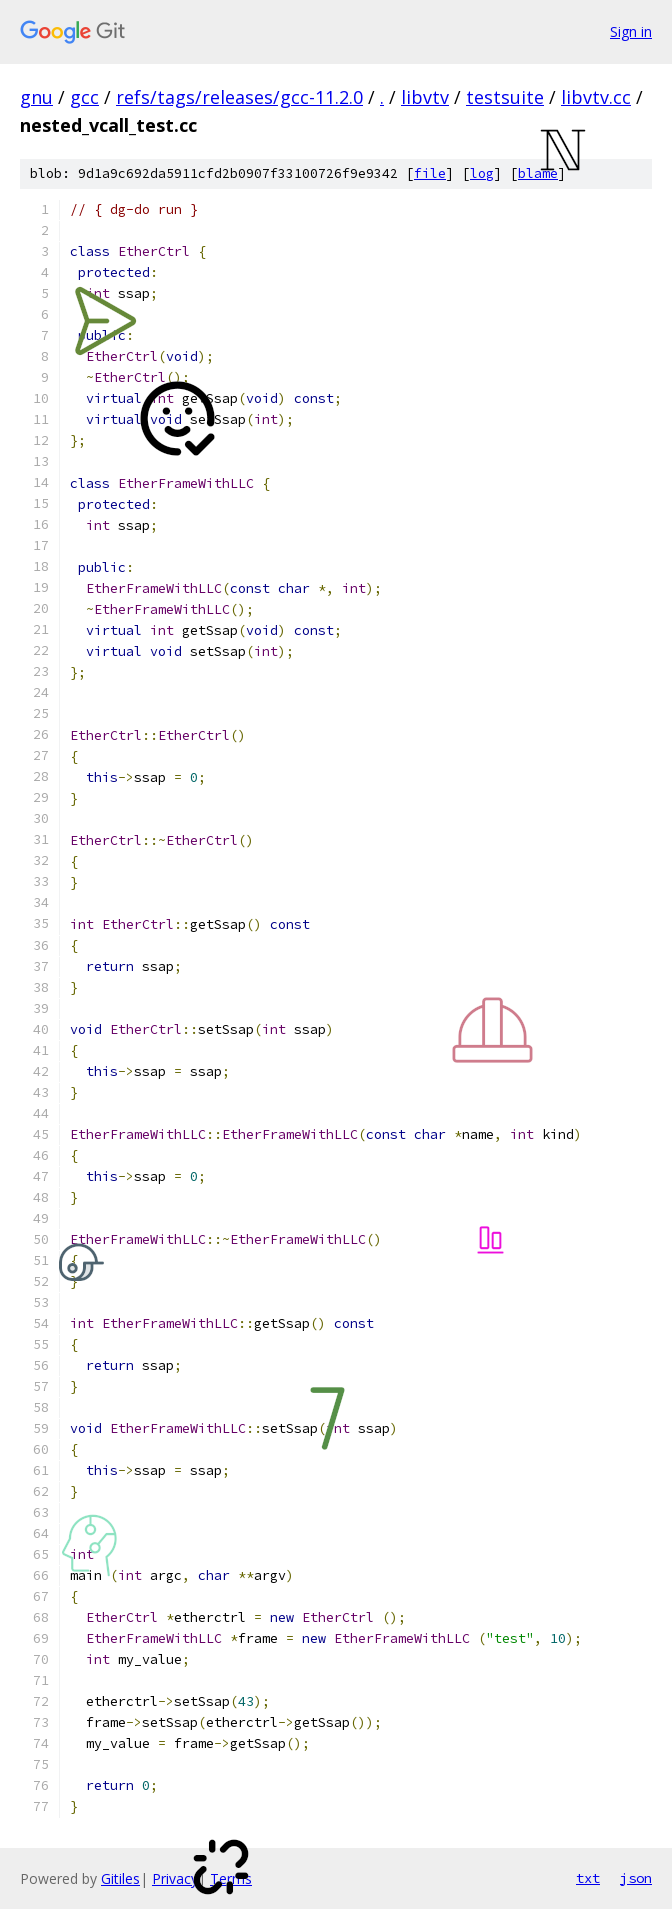  What do you see at coordinates (327, 1418) in the screenshot?
I see `indicates the number seven in a list or sequence` at bounding box center [327, 1418].